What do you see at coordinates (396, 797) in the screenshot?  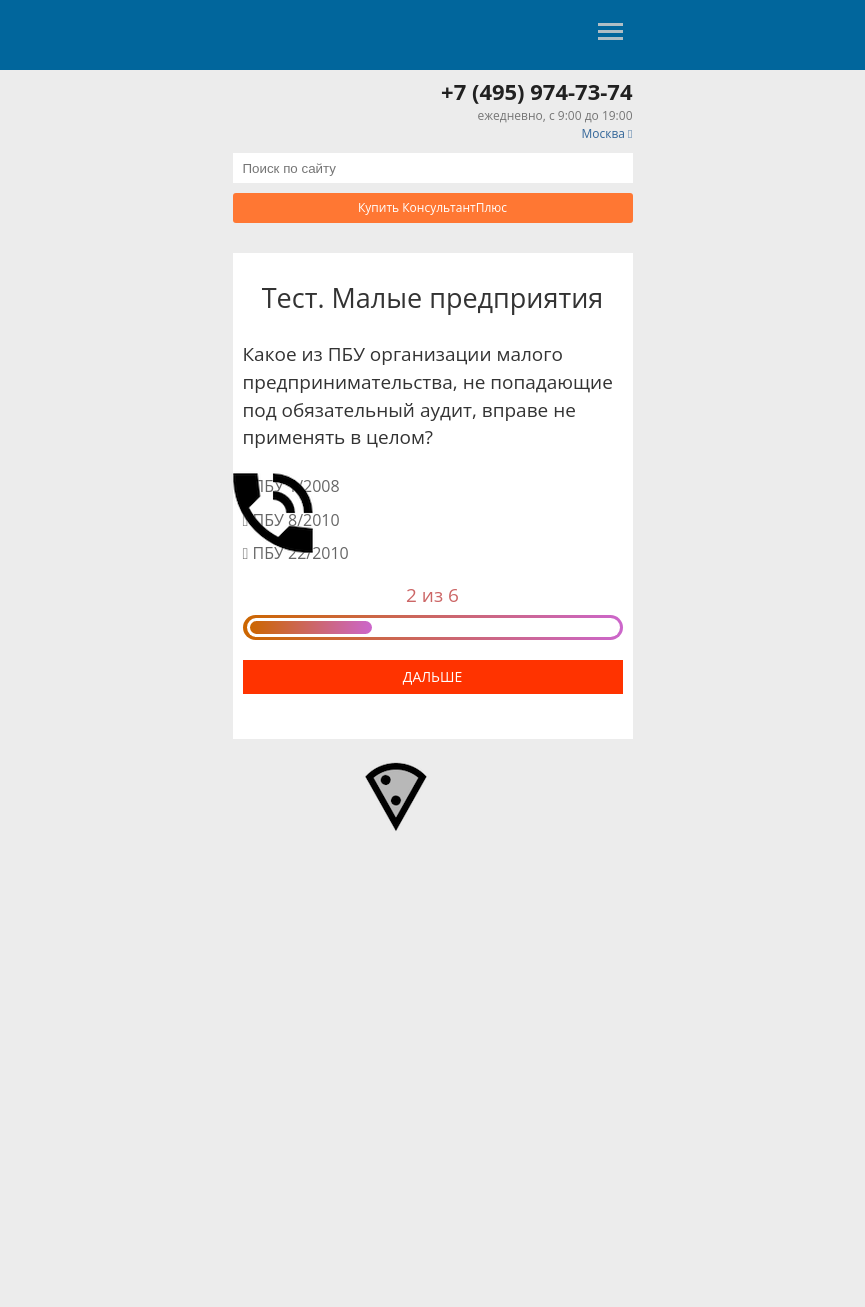 I see `find nearby pizza restaurants` at bounding box center [396, 797].